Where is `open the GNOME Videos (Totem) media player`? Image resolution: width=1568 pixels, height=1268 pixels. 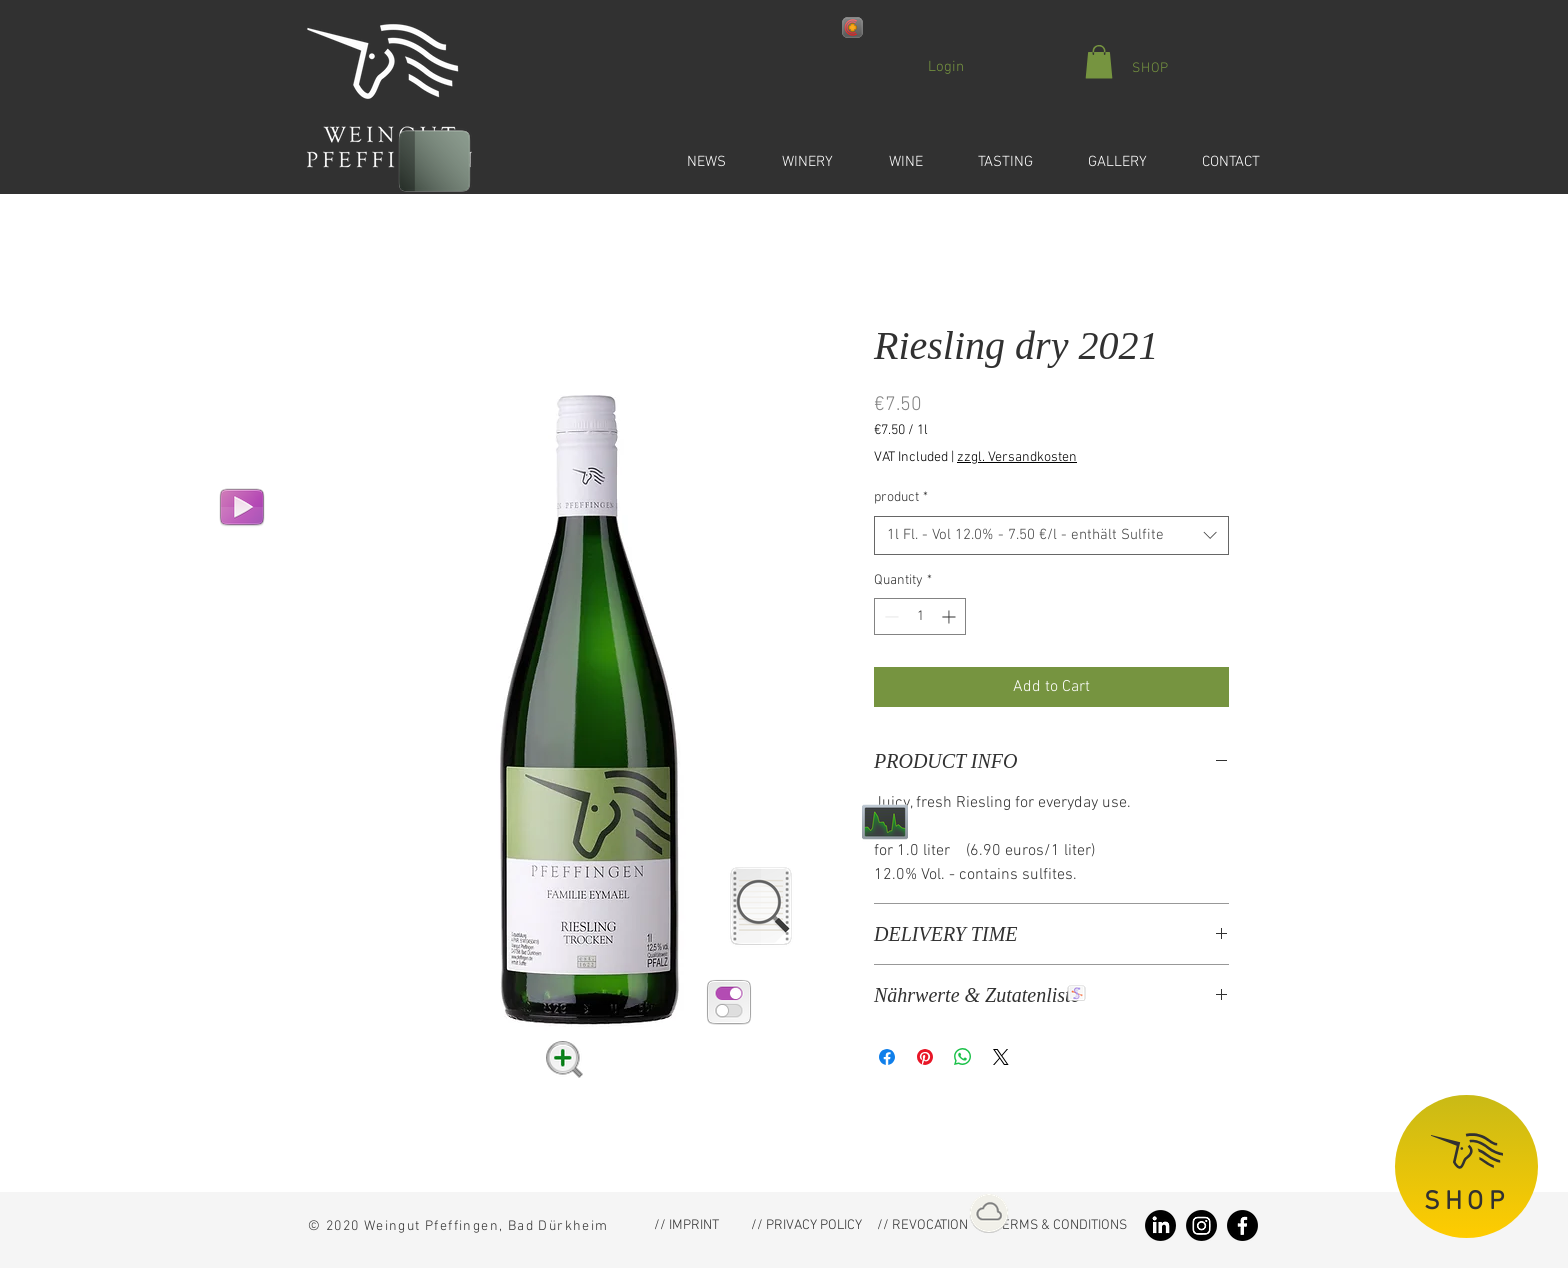
open the GNOME Videos (Totem) media player is located at coordinates (242, 507).